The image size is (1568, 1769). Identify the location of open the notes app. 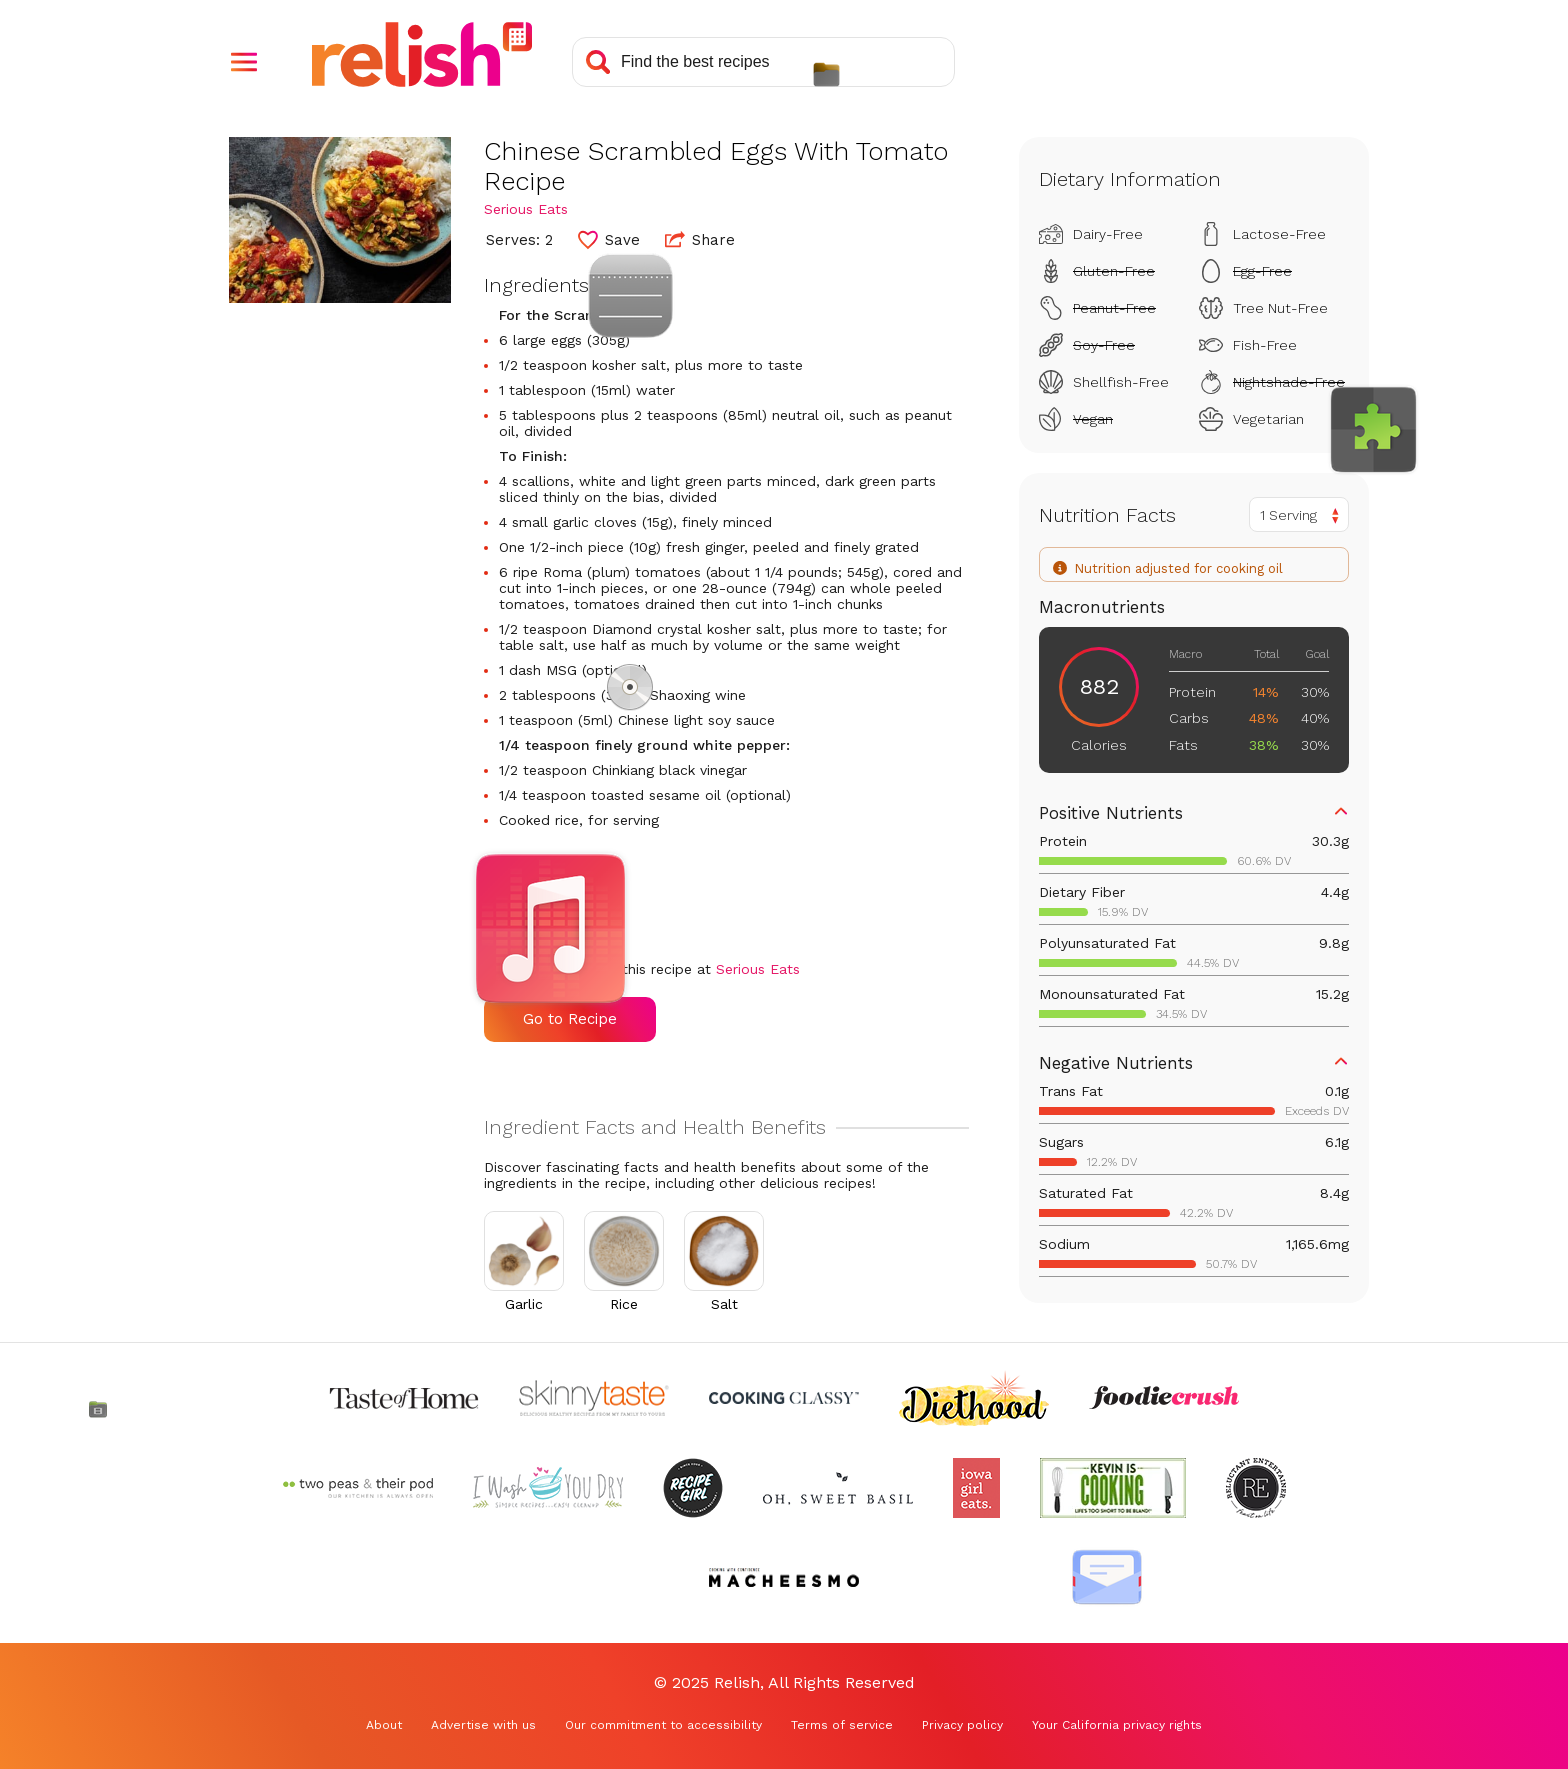
(630, 295).